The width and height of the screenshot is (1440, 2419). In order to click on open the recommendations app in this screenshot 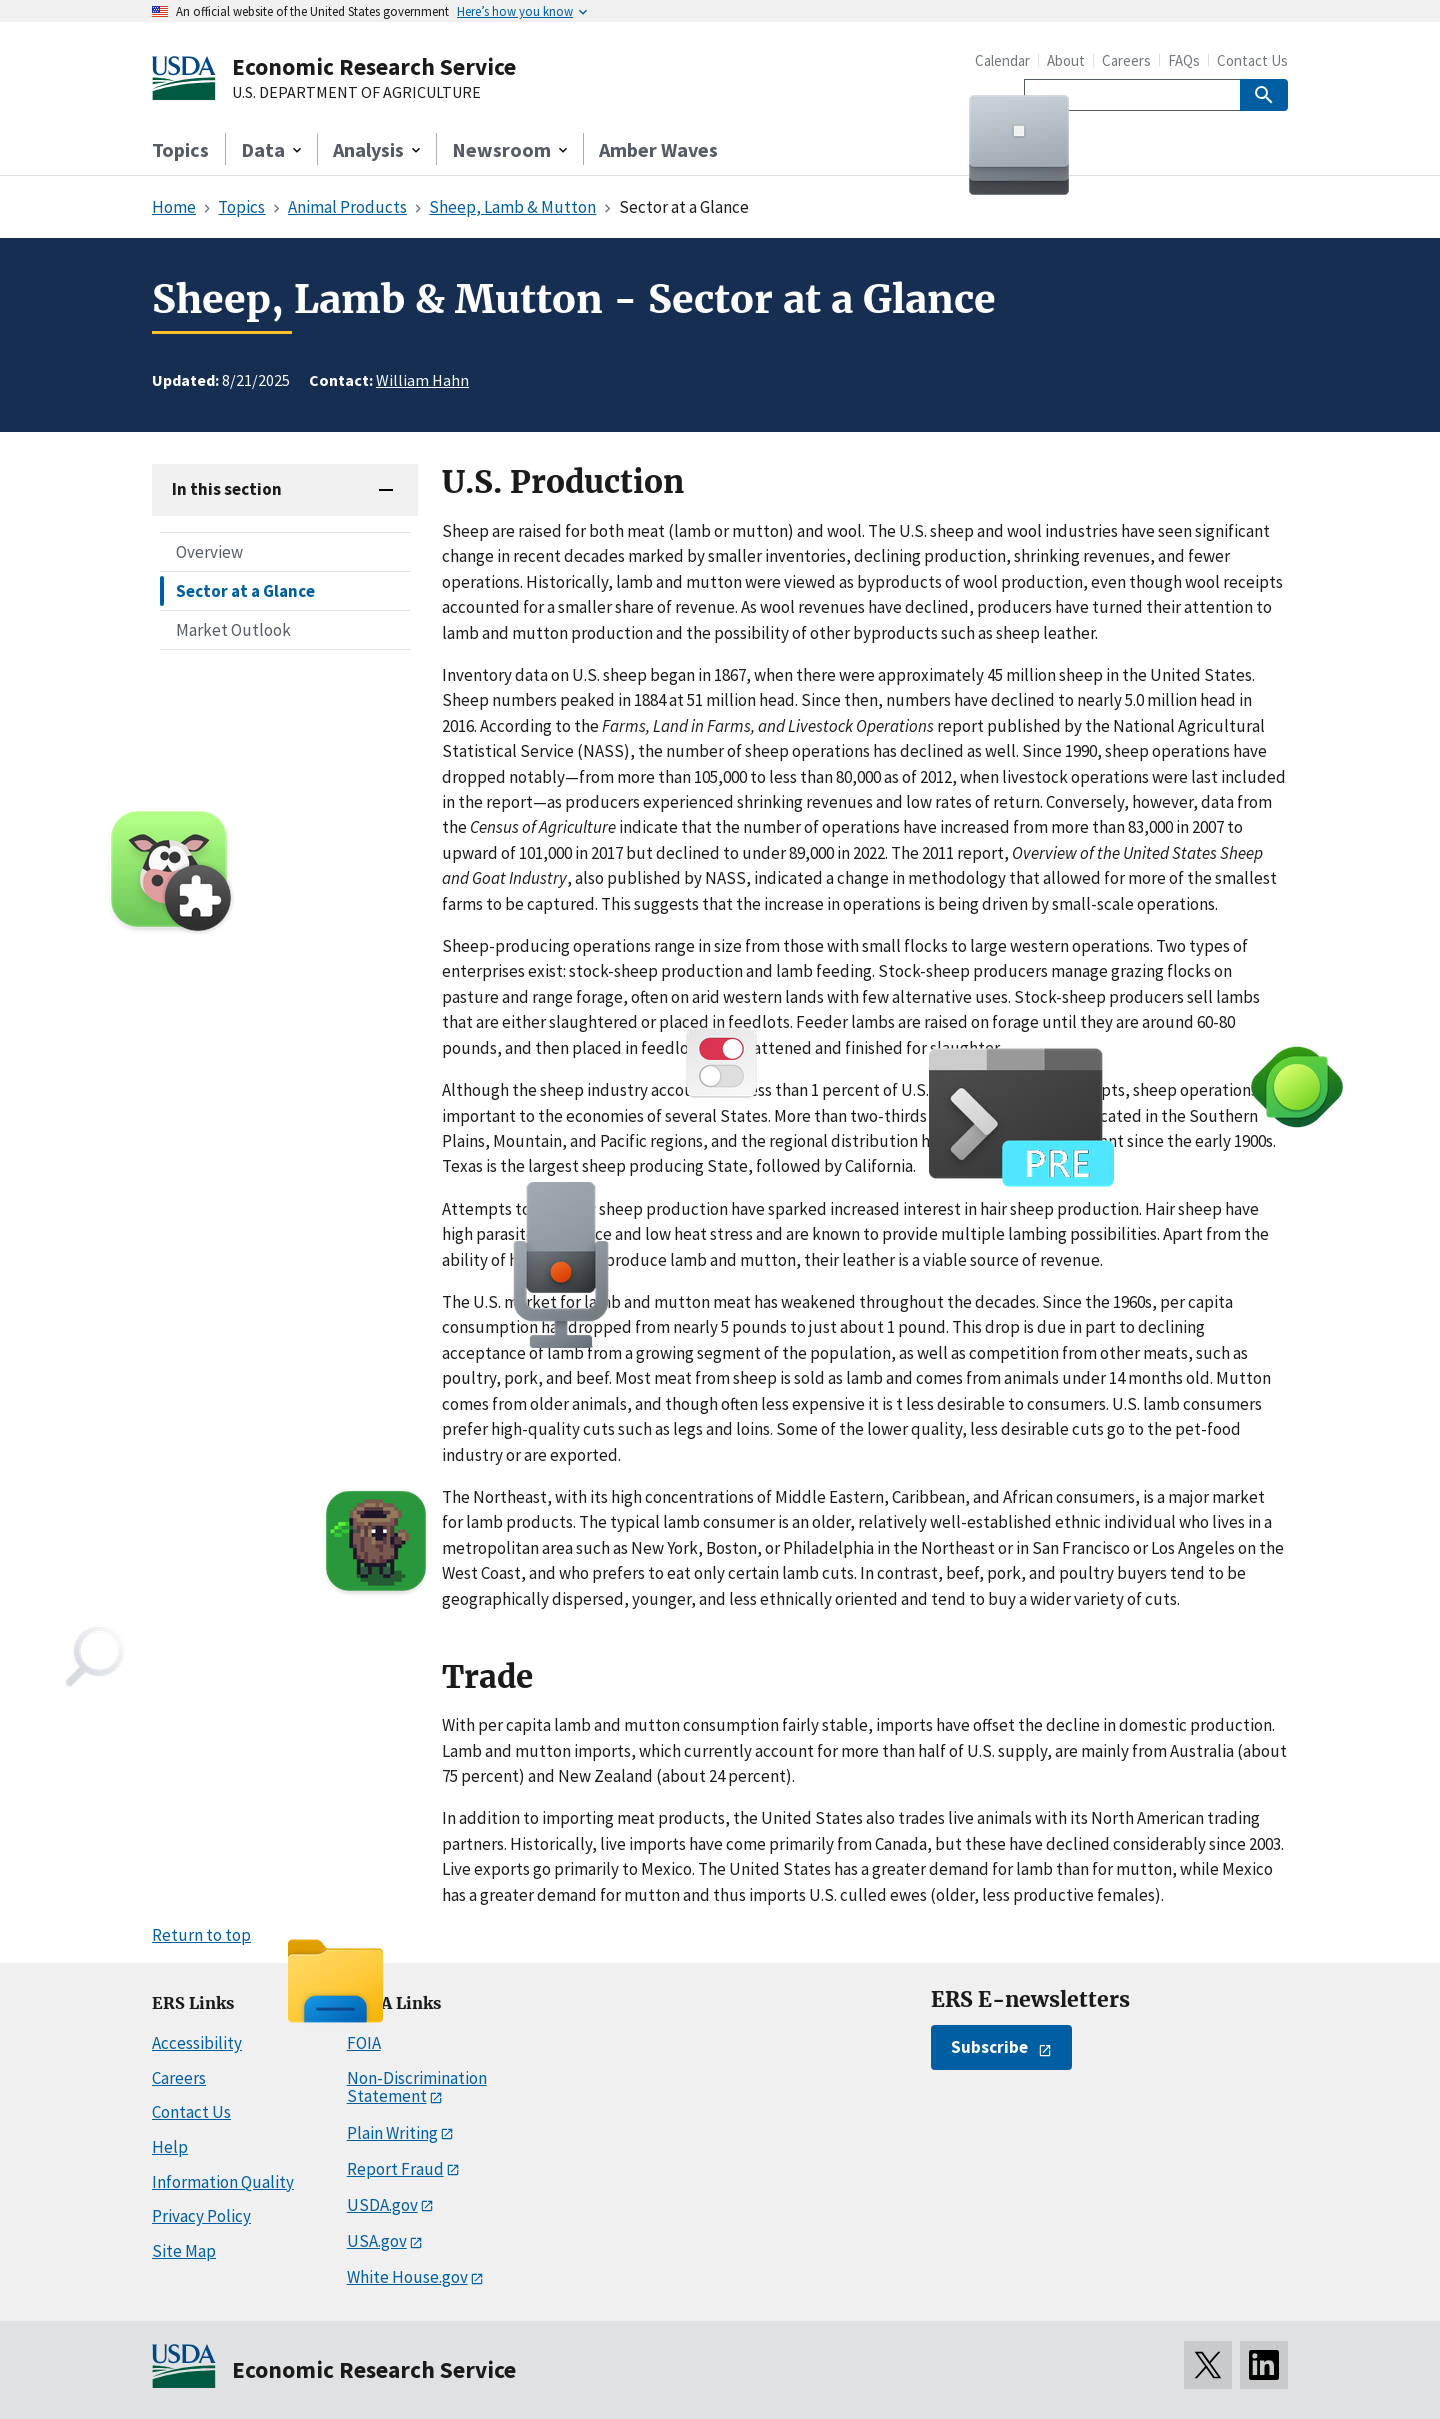, I will do `click(1297, 1087)`.